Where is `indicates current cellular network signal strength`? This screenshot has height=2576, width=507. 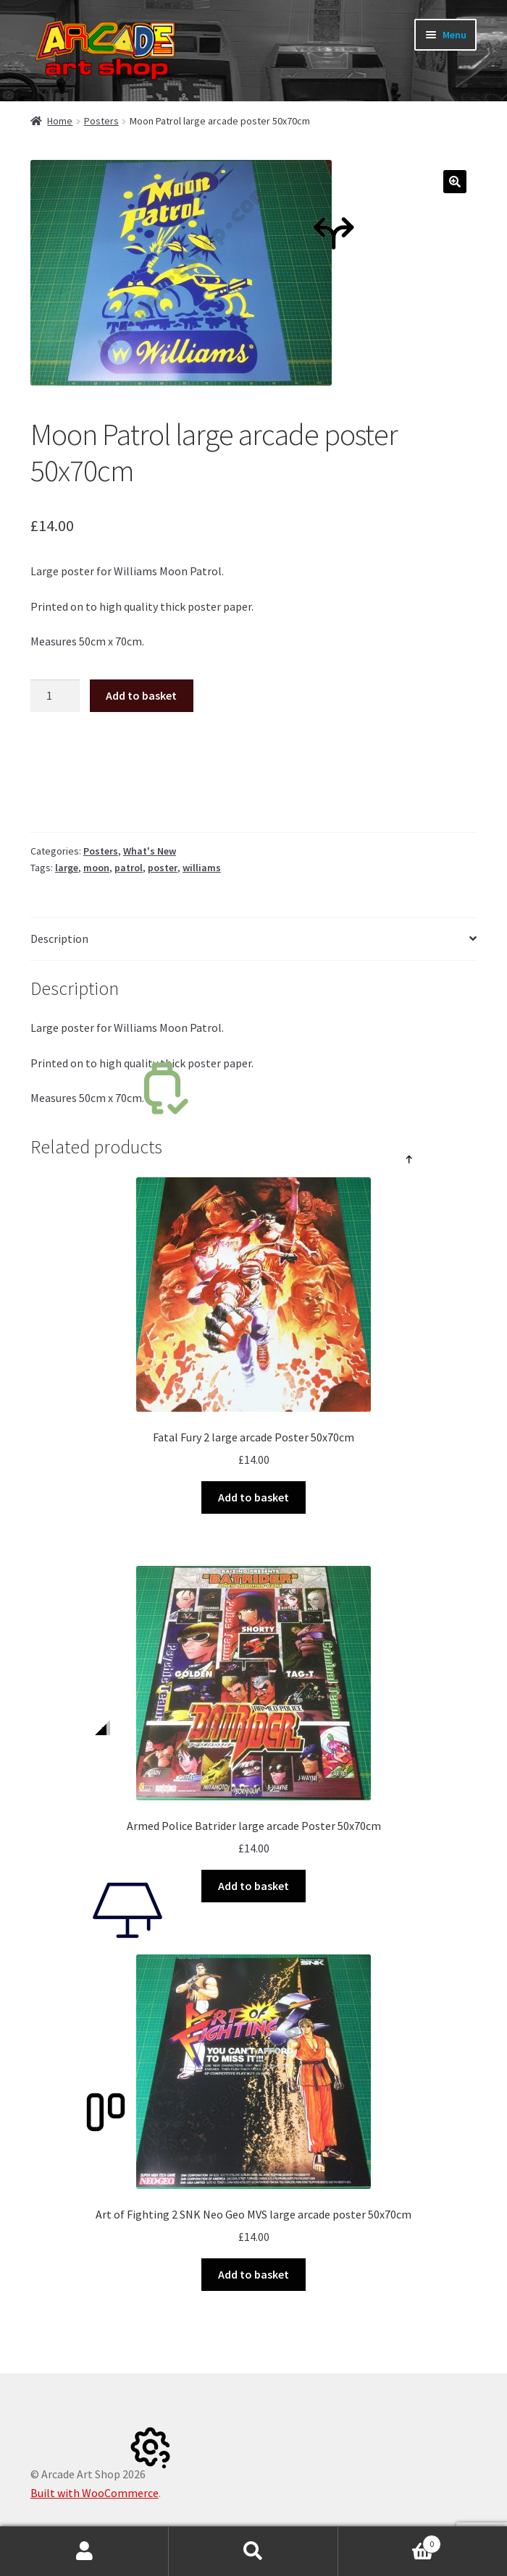 indicates current cellular network signal strength is located at coordinates (102, 1727).